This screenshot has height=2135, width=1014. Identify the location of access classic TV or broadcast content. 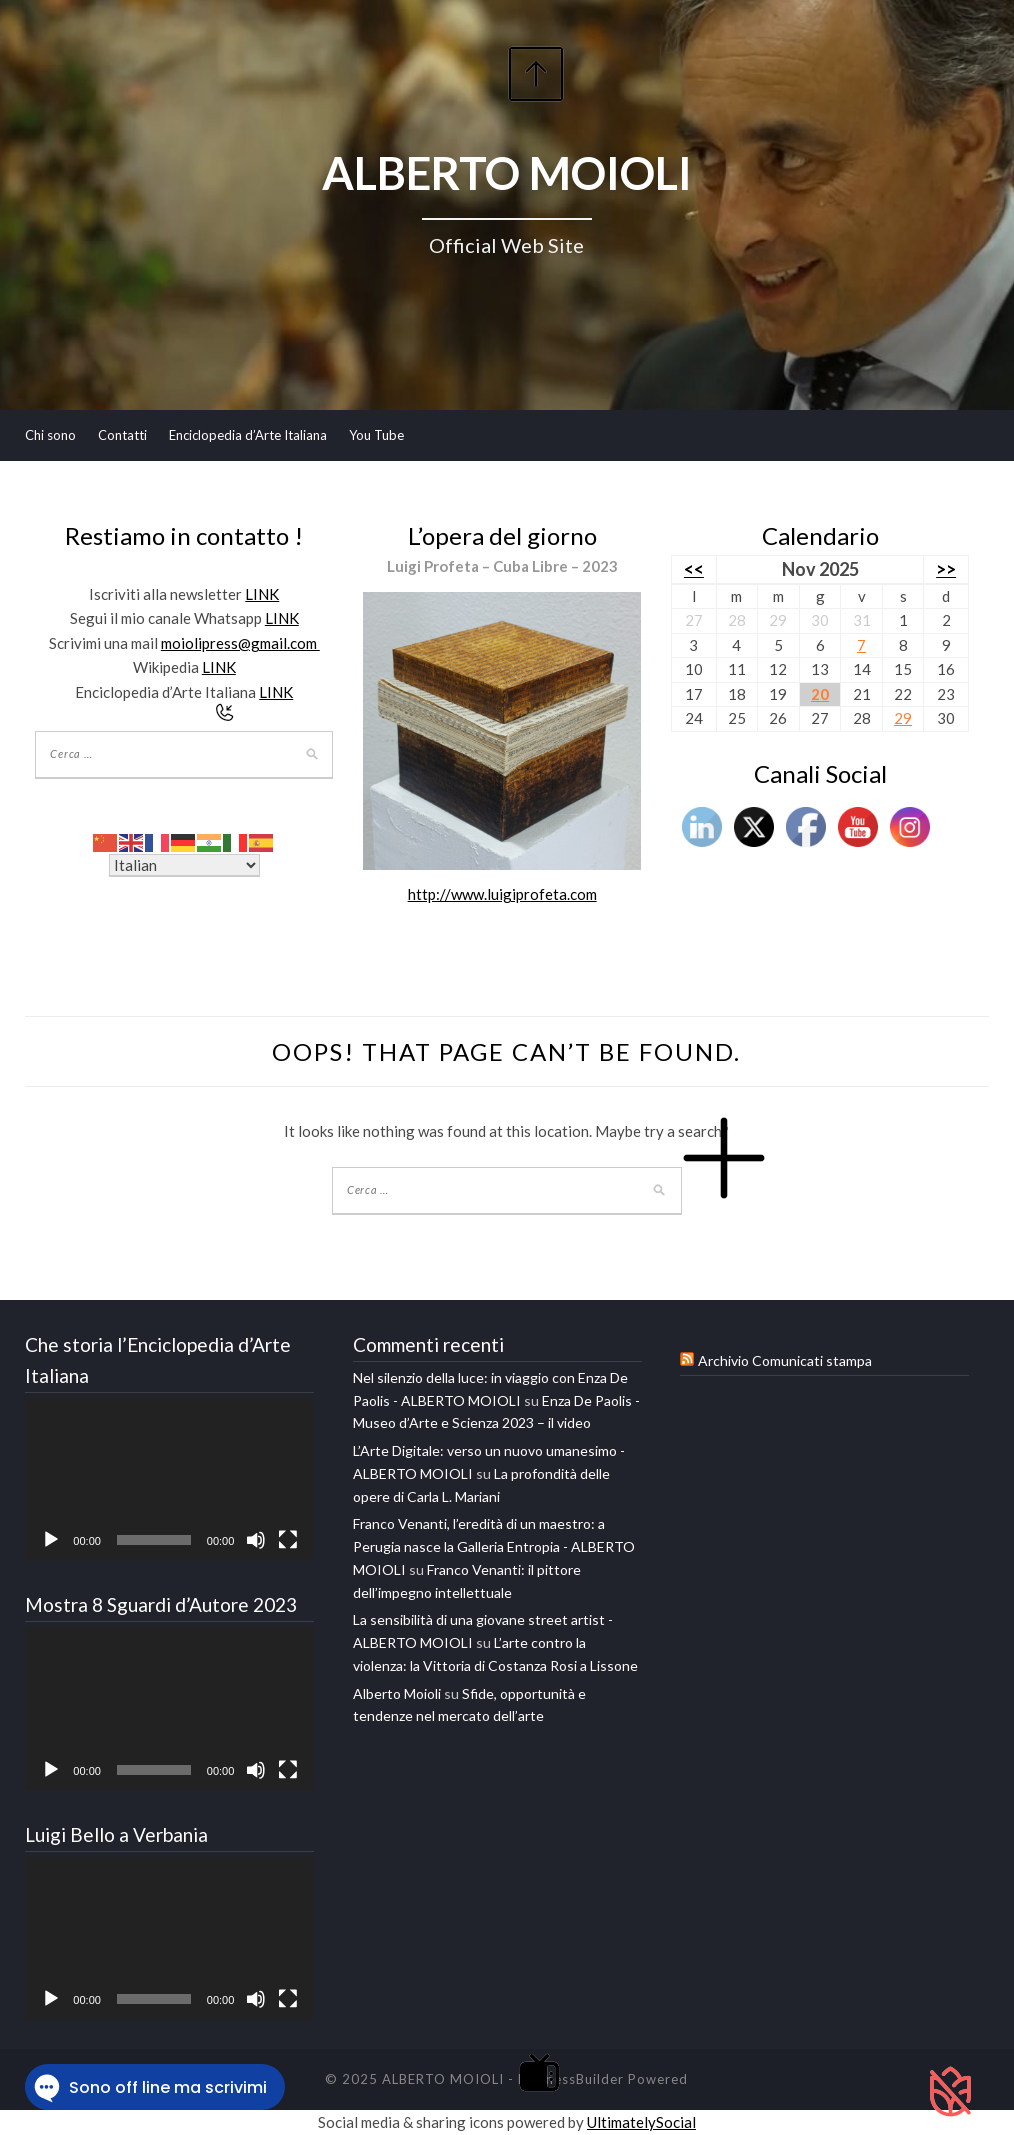
(539, 2073).